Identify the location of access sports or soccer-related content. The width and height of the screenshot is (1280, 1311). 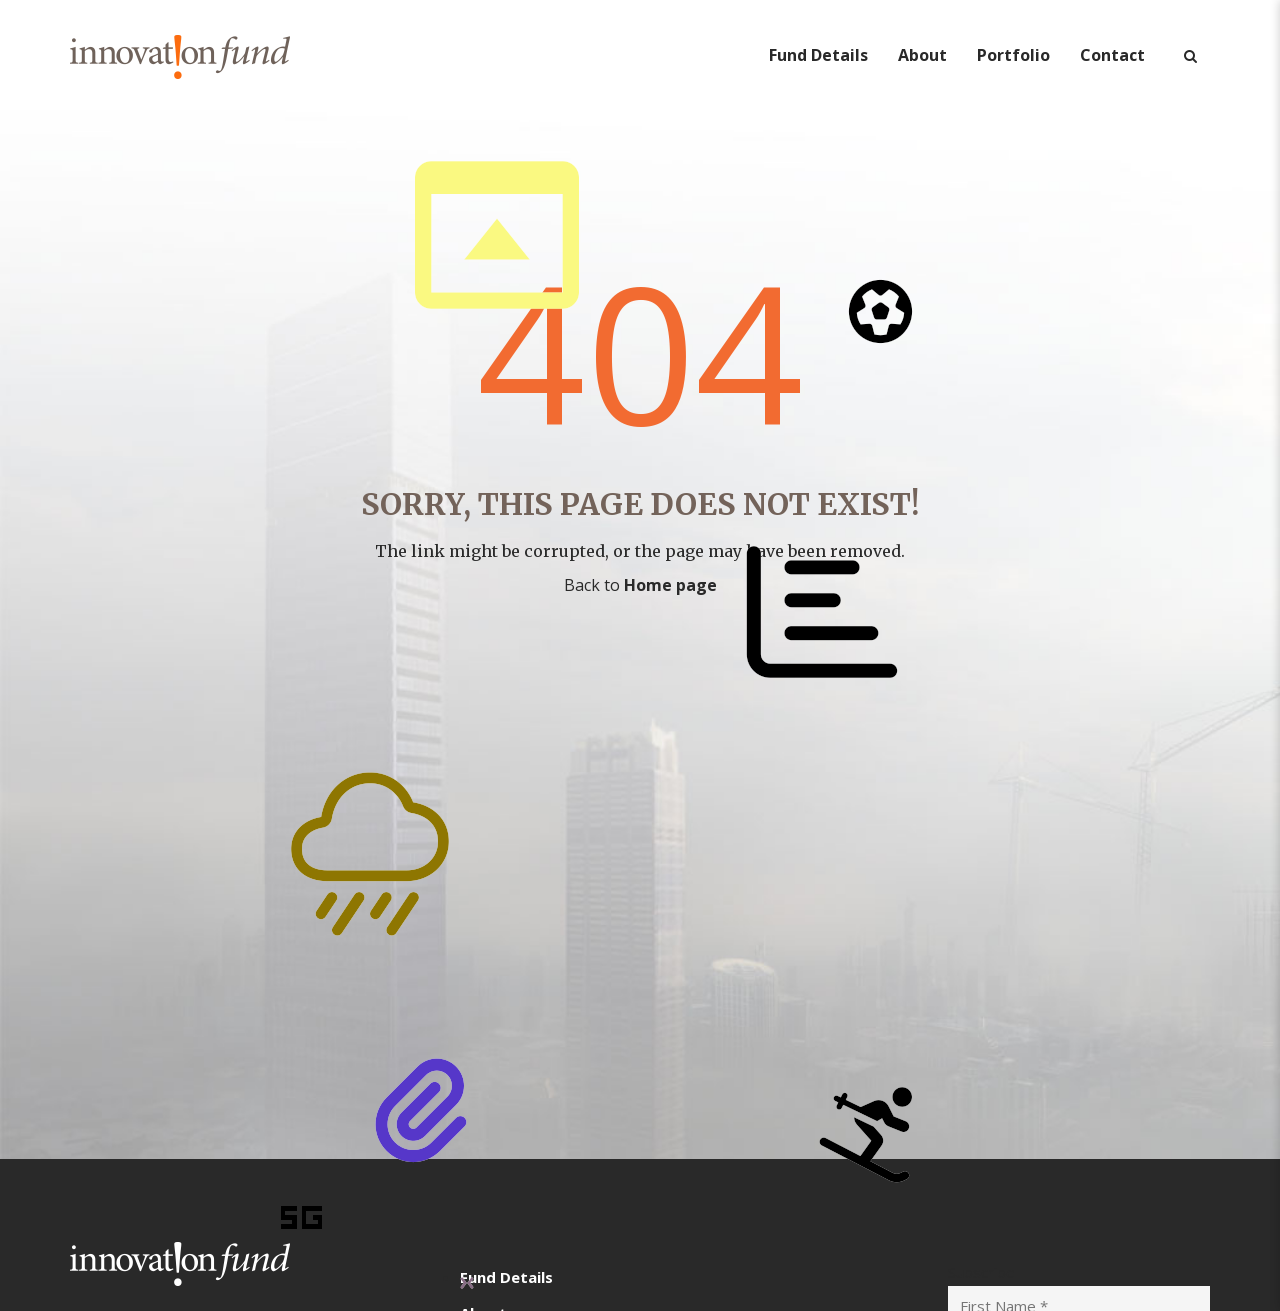
(880, 311).